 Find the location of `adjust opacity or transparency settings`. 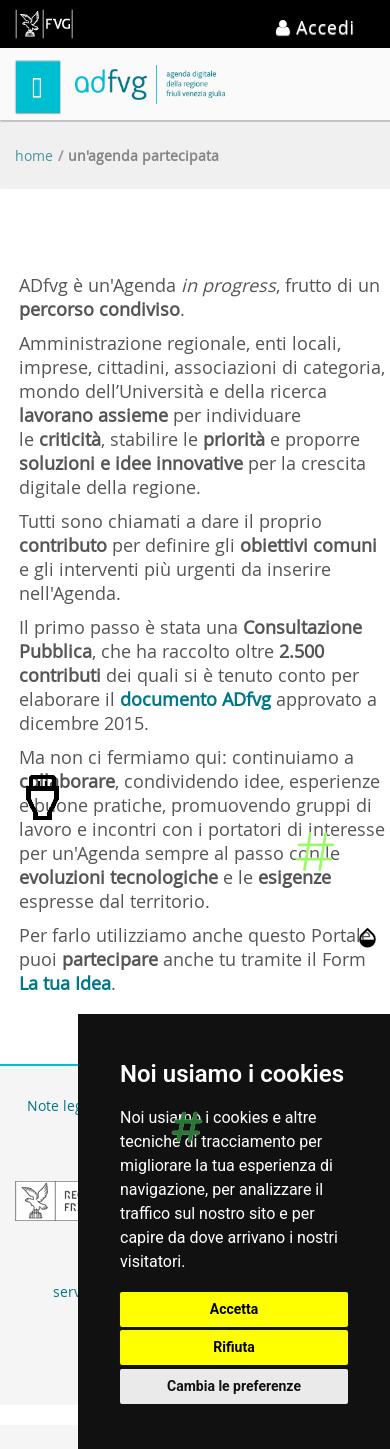

adjust opacity or transparency settings is located at coordinates (367, 937).